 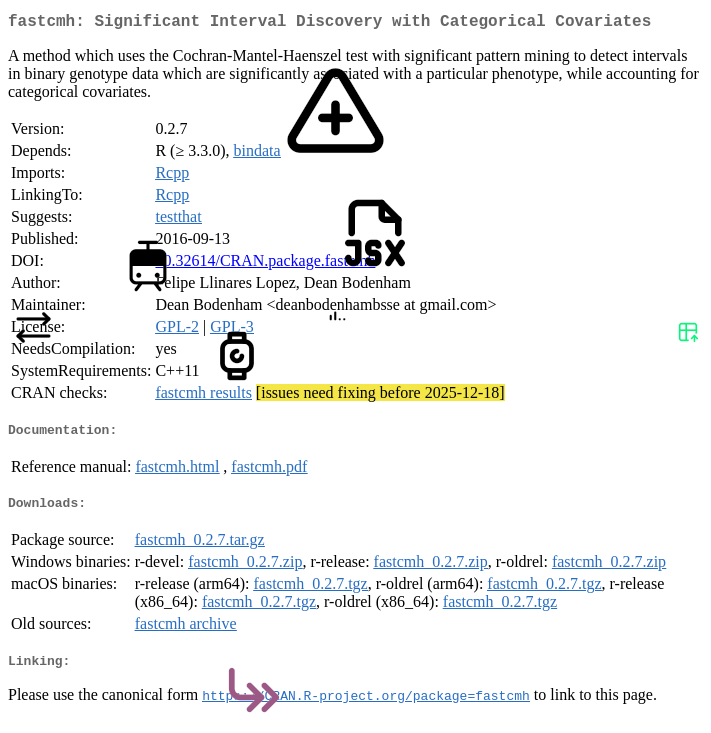 I want to click on add a new warning or alert, so click(x=335, y=113).